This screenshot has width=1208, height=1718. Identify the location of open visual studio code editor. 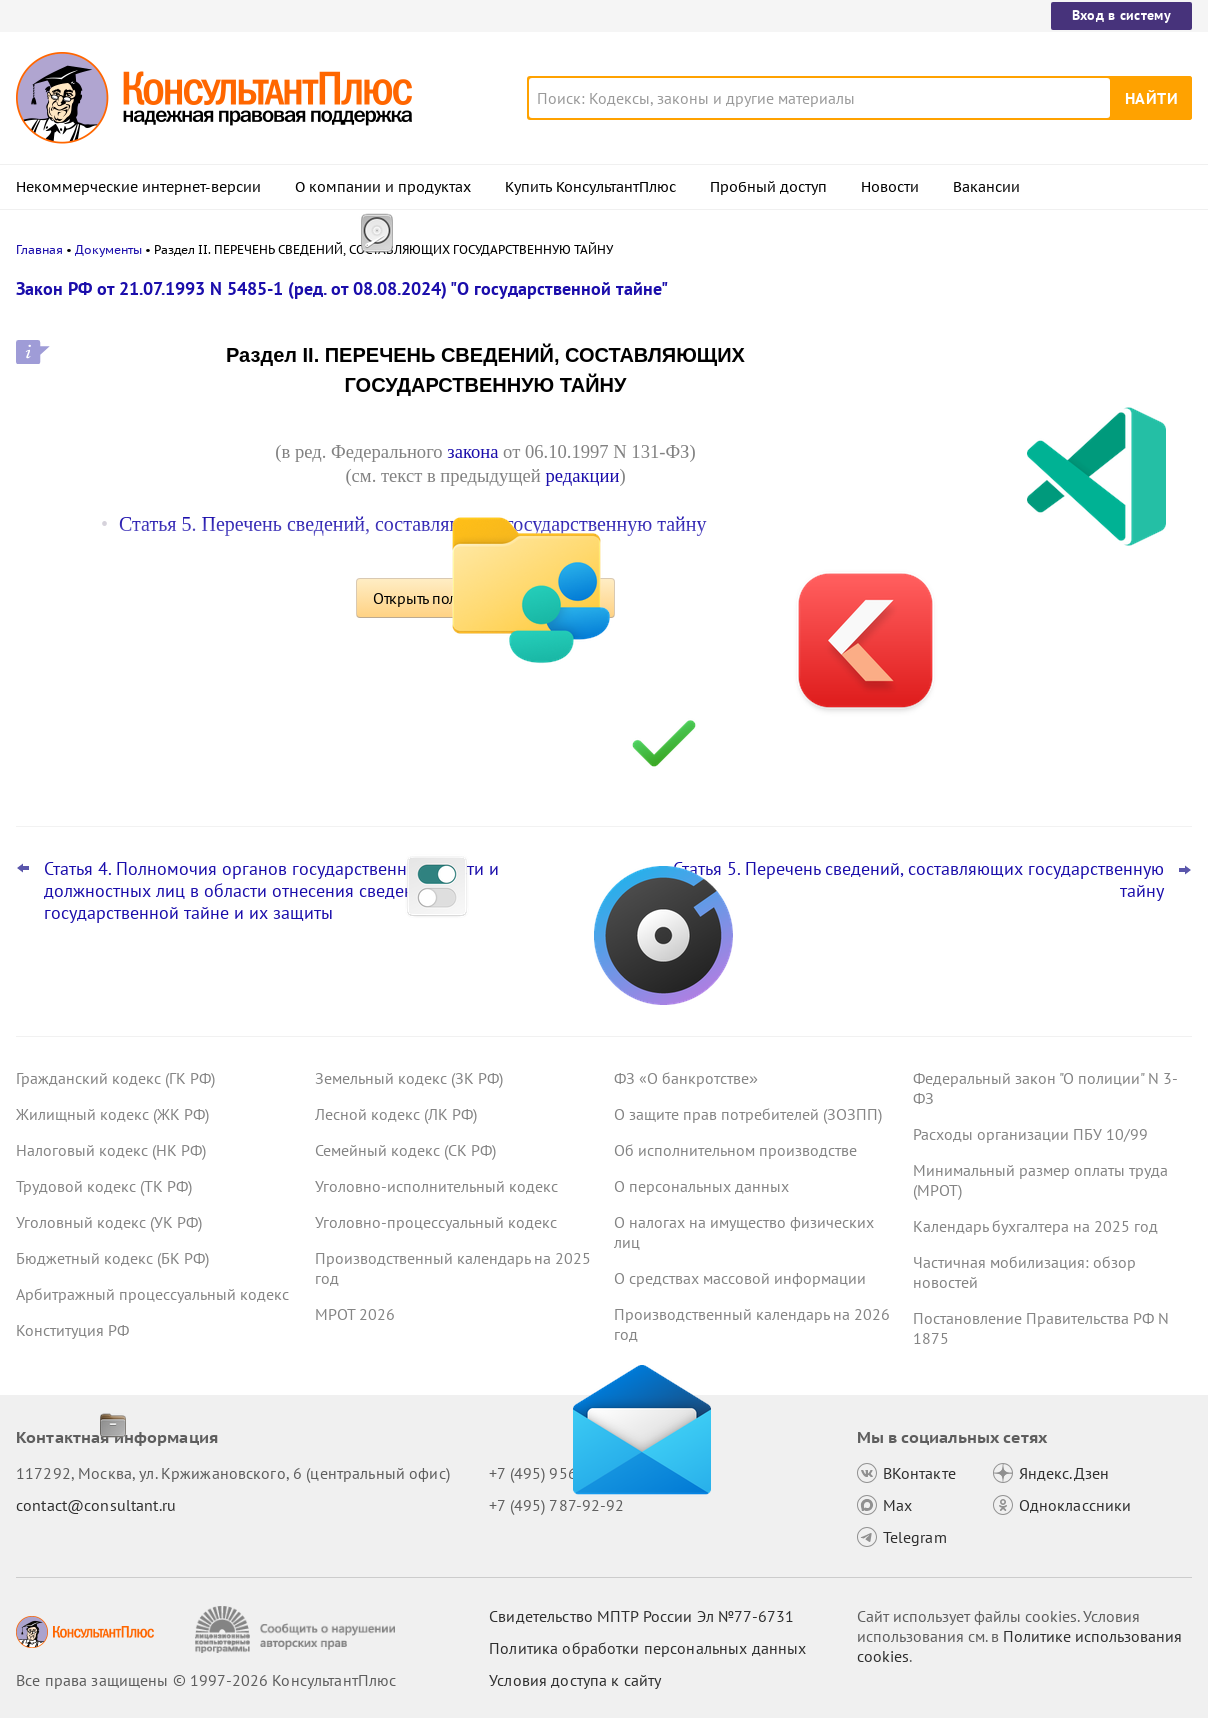
(1096, 476).